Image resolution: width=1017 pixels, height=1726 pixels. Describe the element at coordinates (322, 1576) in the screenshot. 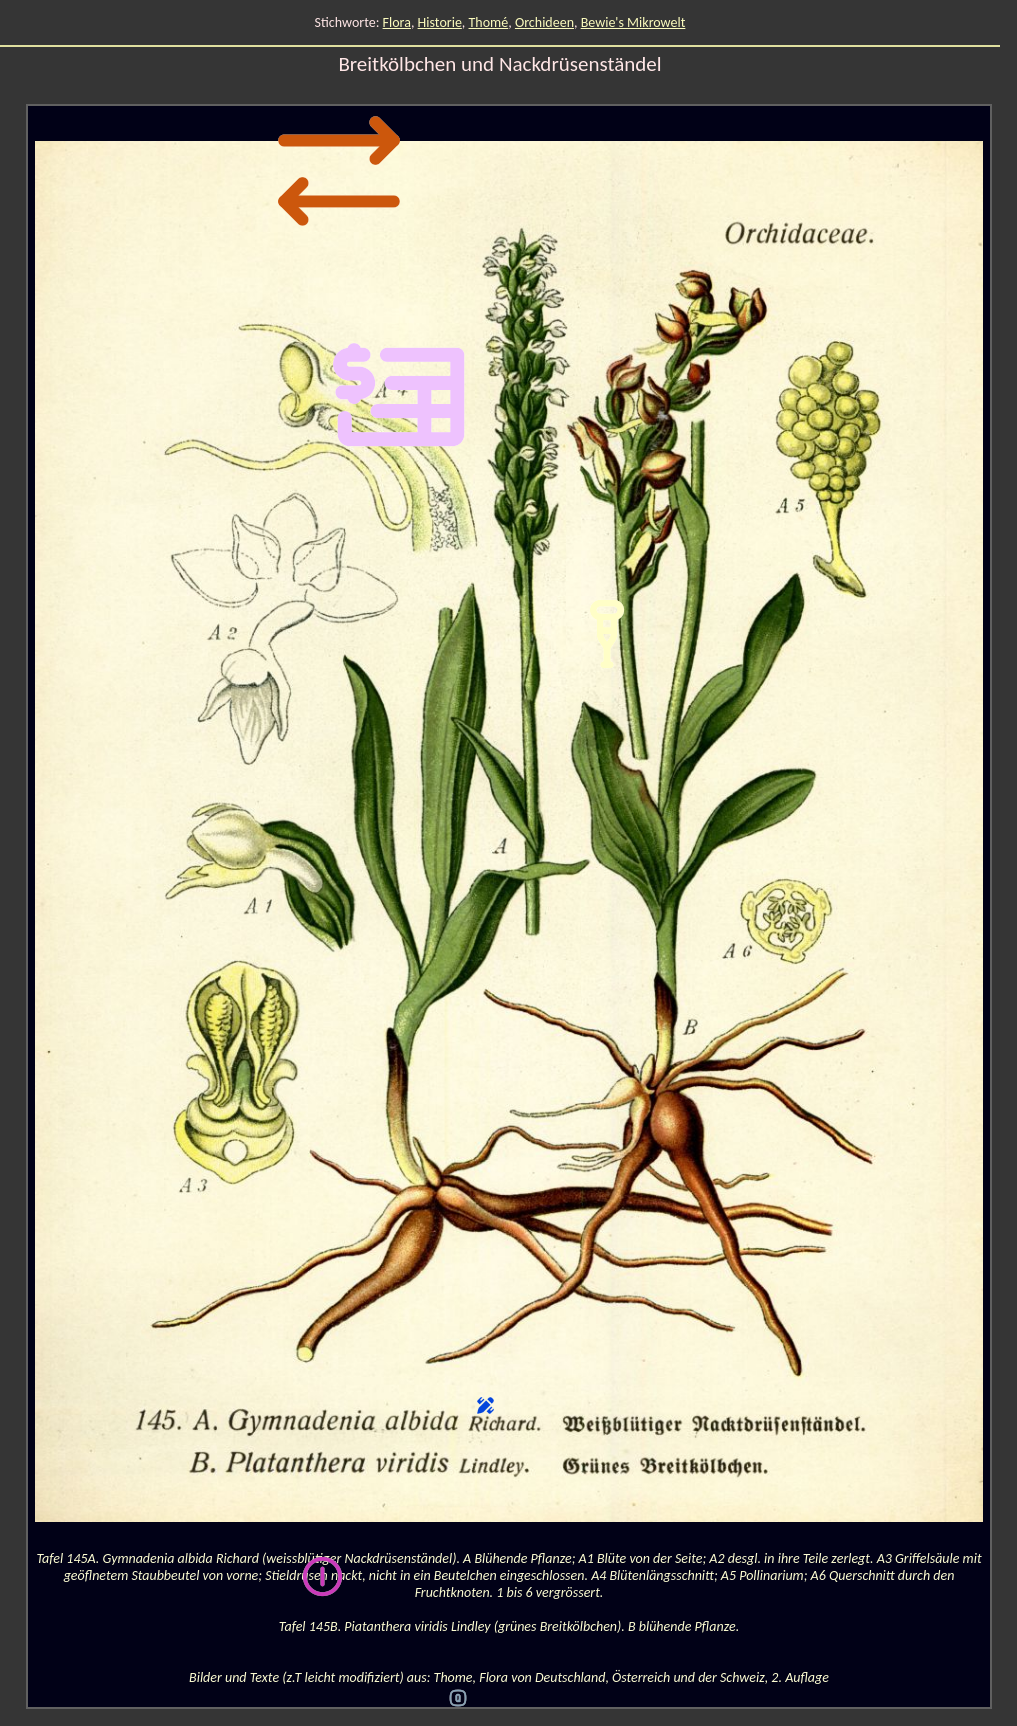

I see `access information or help` at that location.